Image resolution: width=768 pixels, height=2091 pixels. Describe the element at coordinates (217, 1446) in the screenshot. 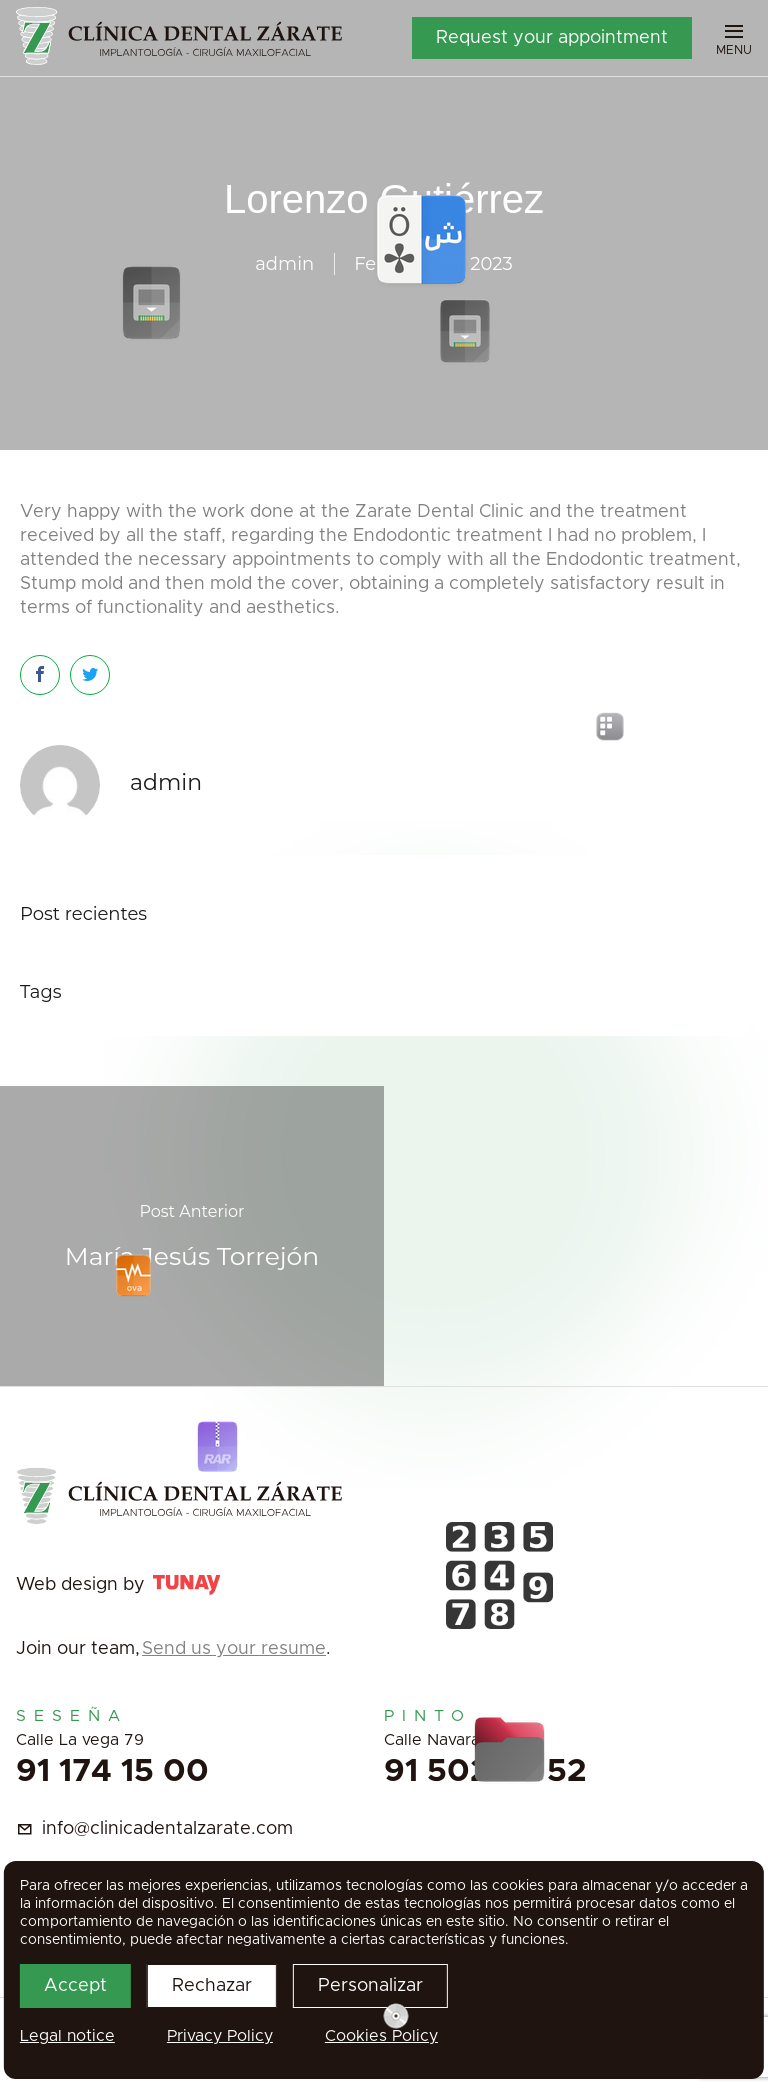

I see `a RAR compressed archive file` at that location.